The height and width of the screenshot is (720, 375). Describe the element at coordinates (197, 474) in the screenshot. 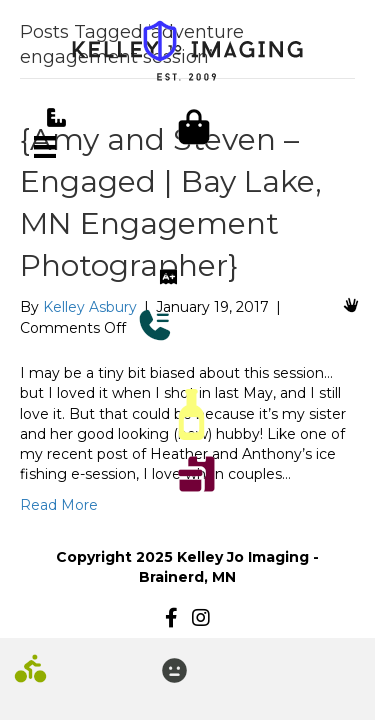

I see `view packing or shipping status` at that location.